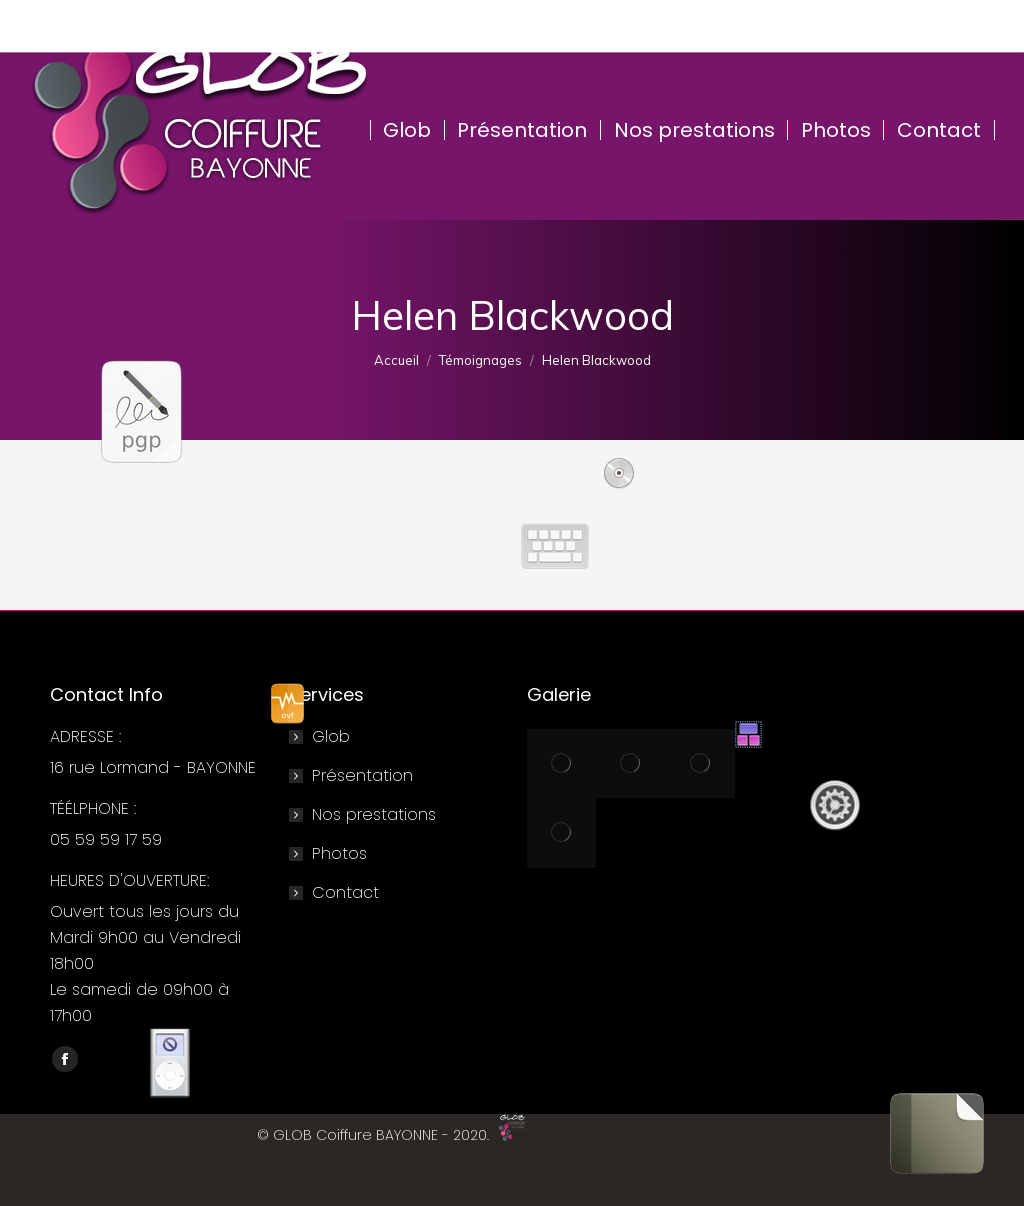  I want to click on access keyboard settings, so click(555, 546).